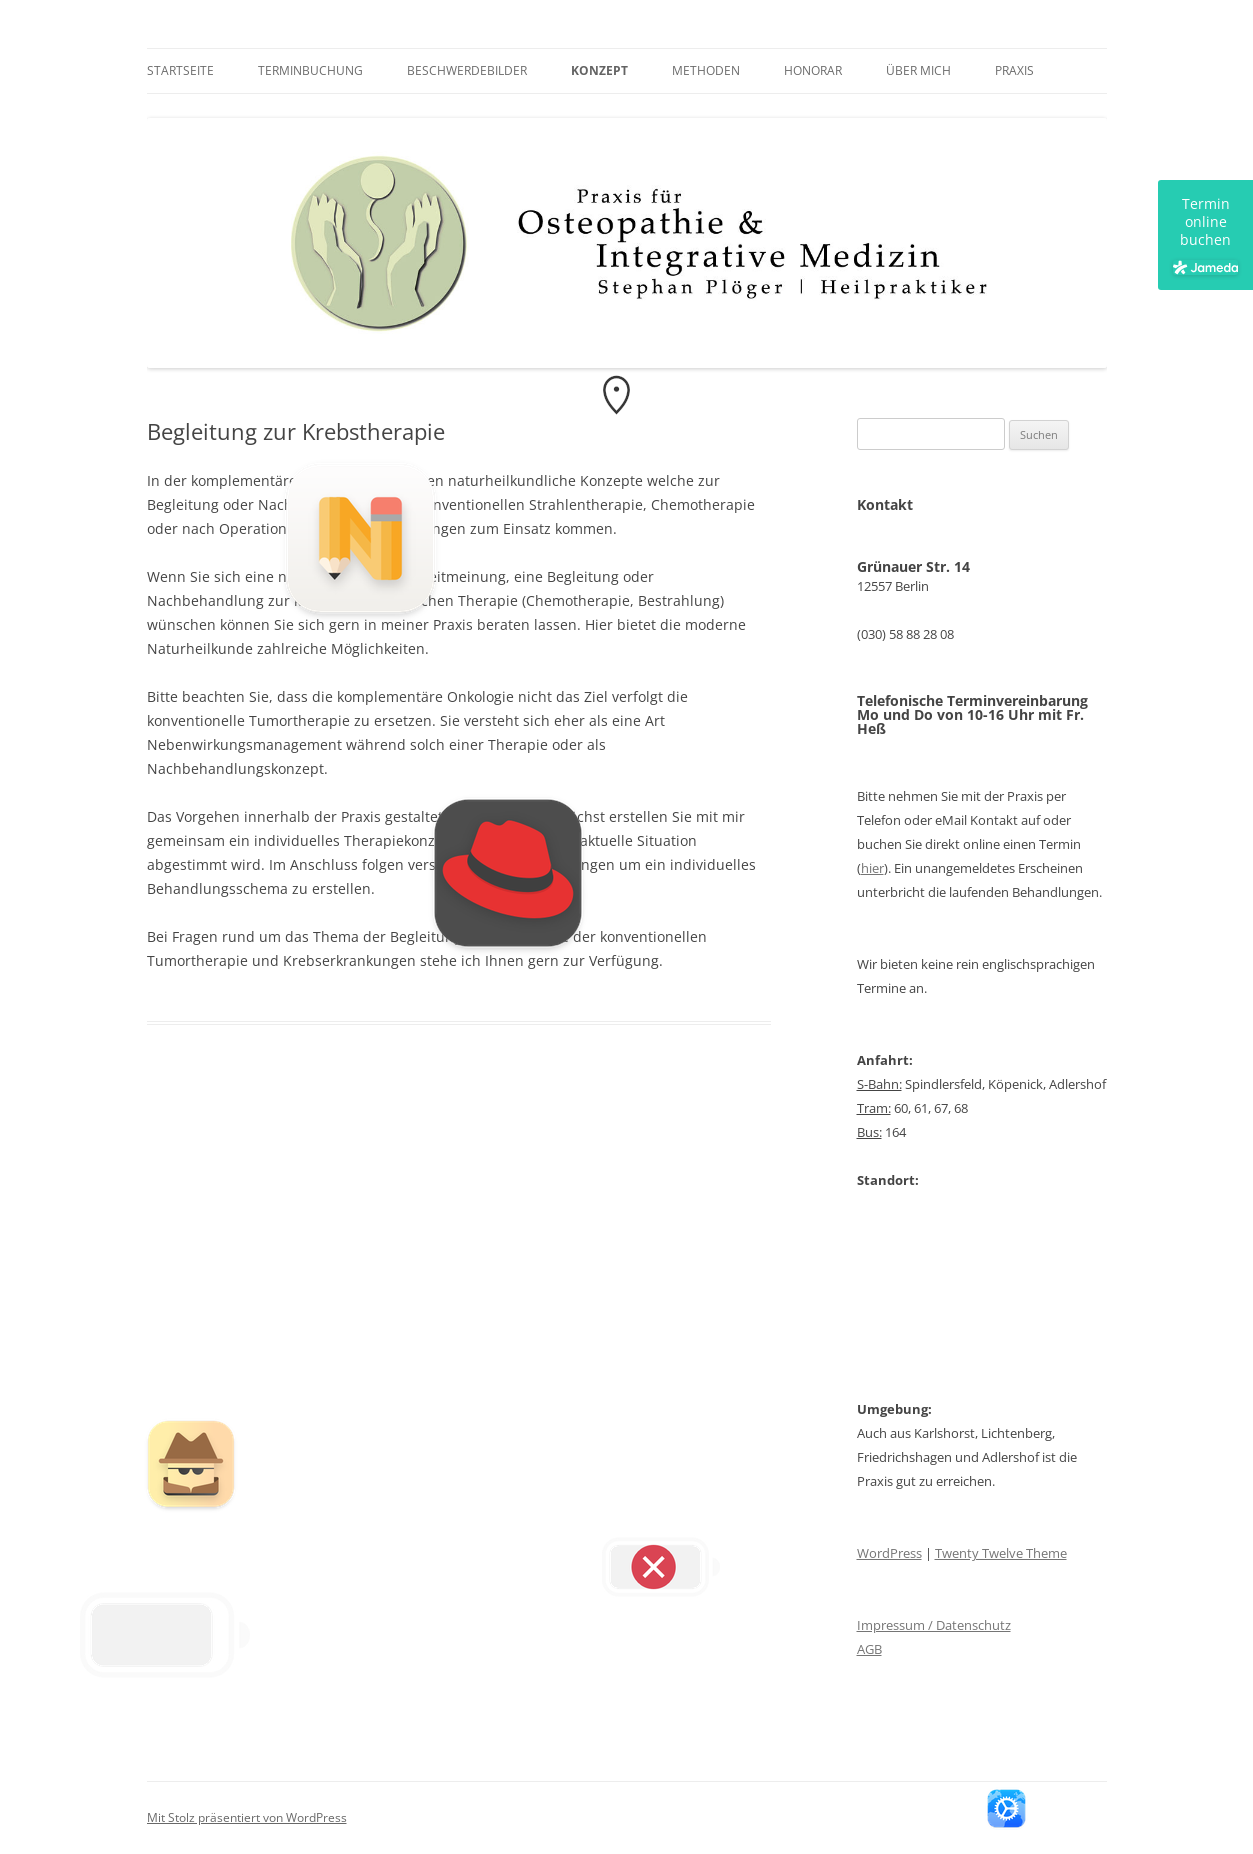  Describe the element at coordinates (1006, 1808) in the screenshot. I see `configure VMware network settings` at that location.